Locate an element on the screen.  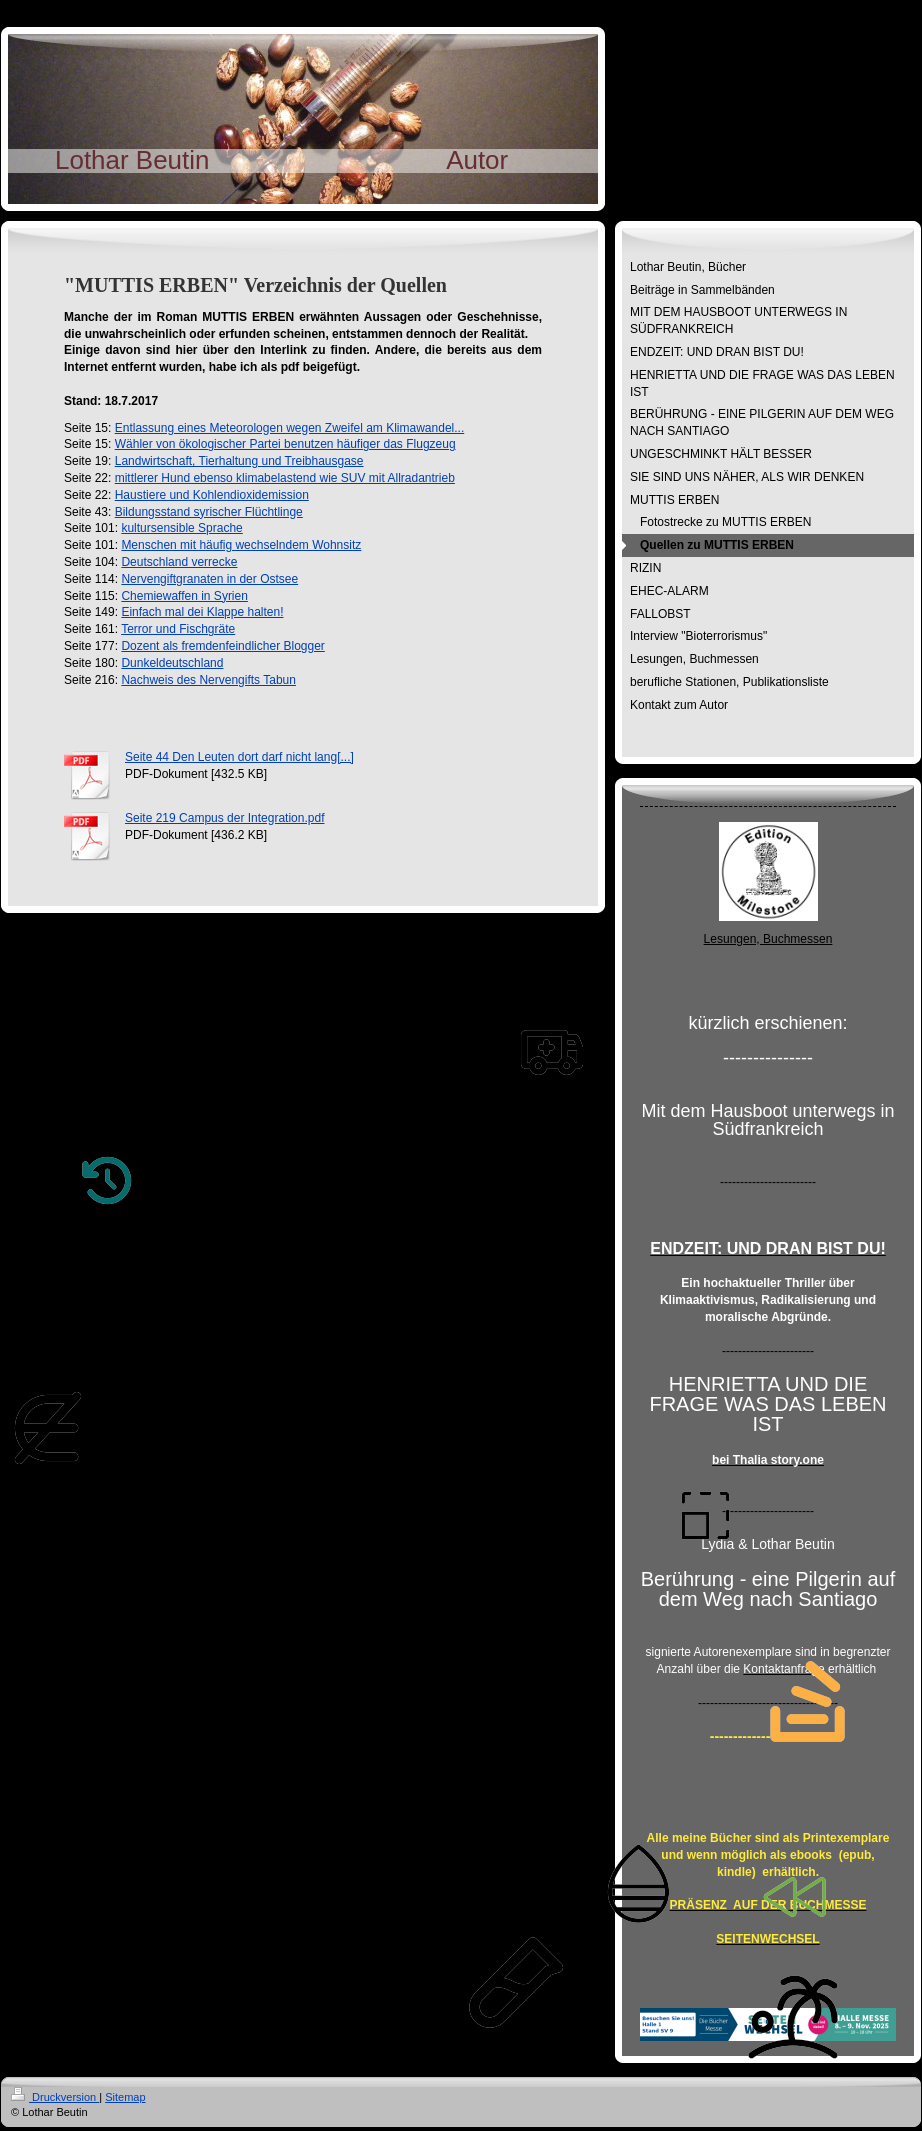
view vacation or travel destinations is located at coordinates (793, 2017).